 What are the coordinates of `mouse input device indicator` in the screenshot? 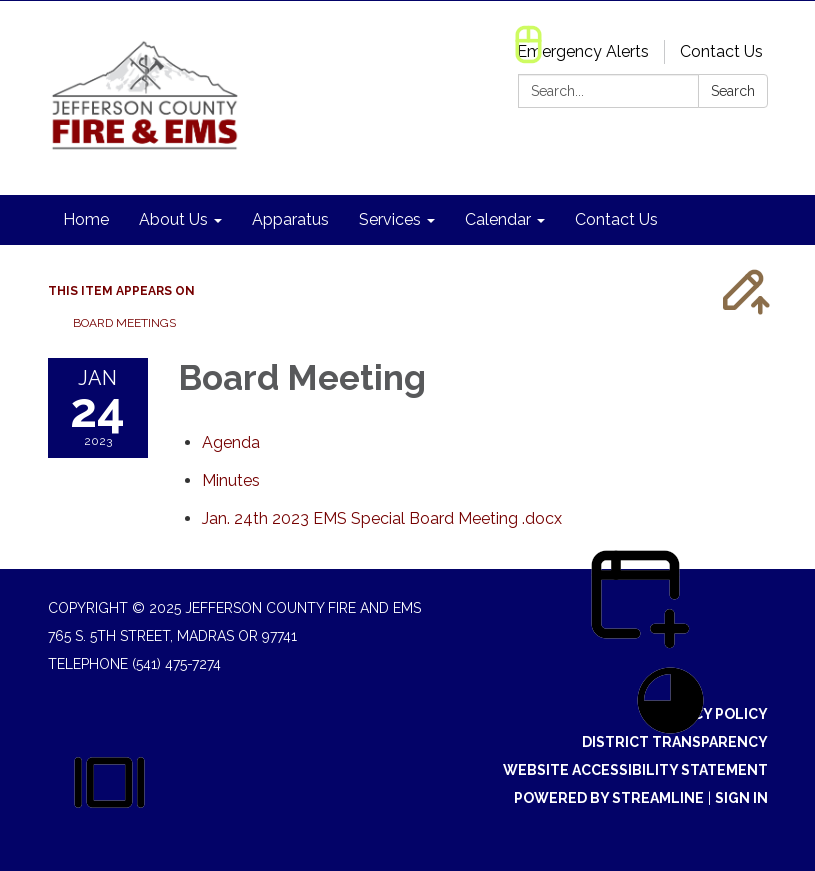 It's located at (528, 44).